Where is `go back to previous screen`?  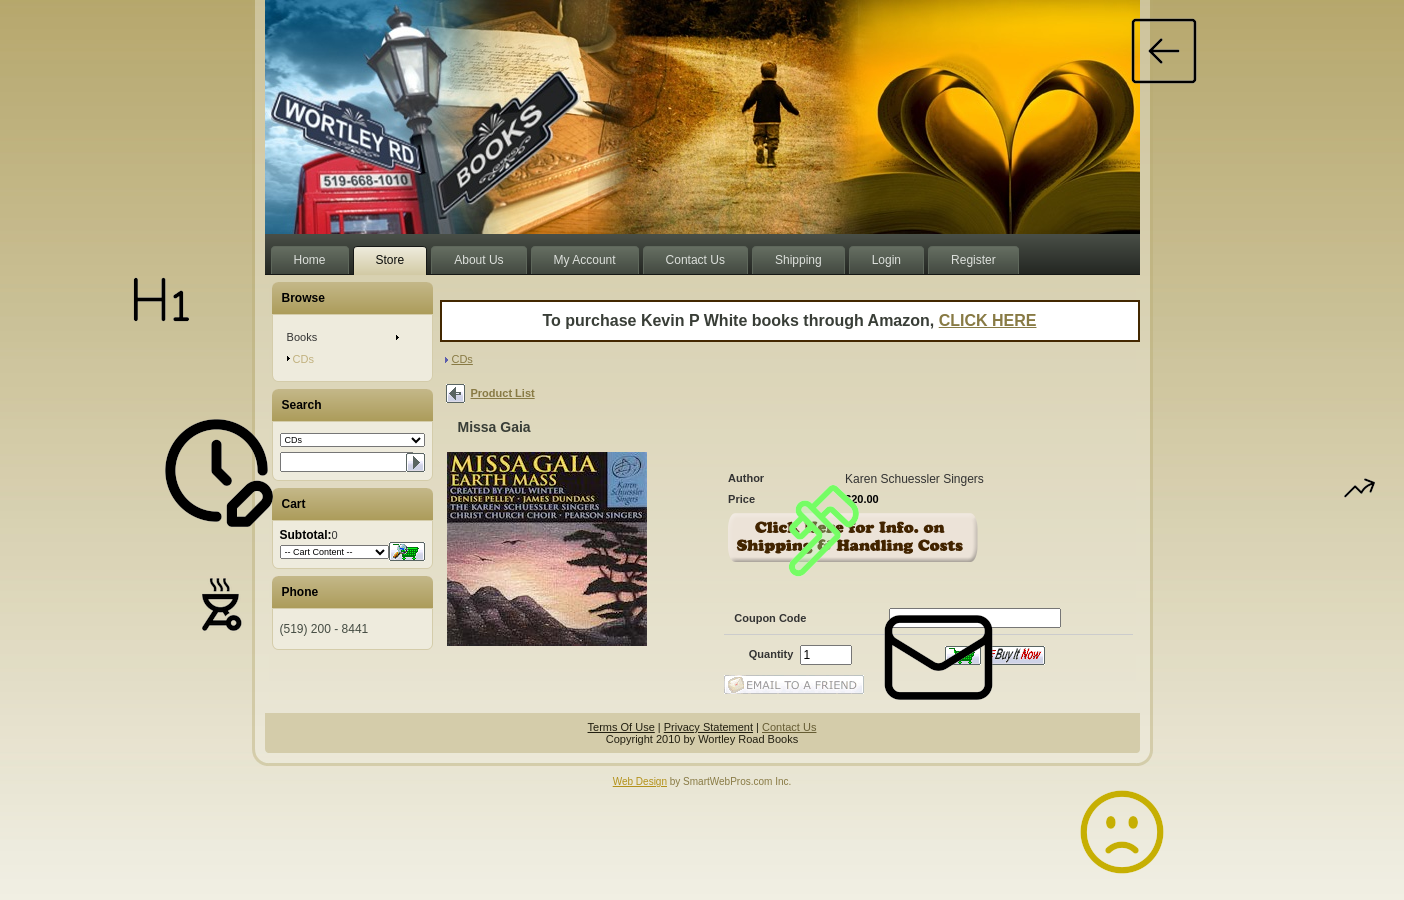 go back to previous screen is located at coordinates (1164, 51).